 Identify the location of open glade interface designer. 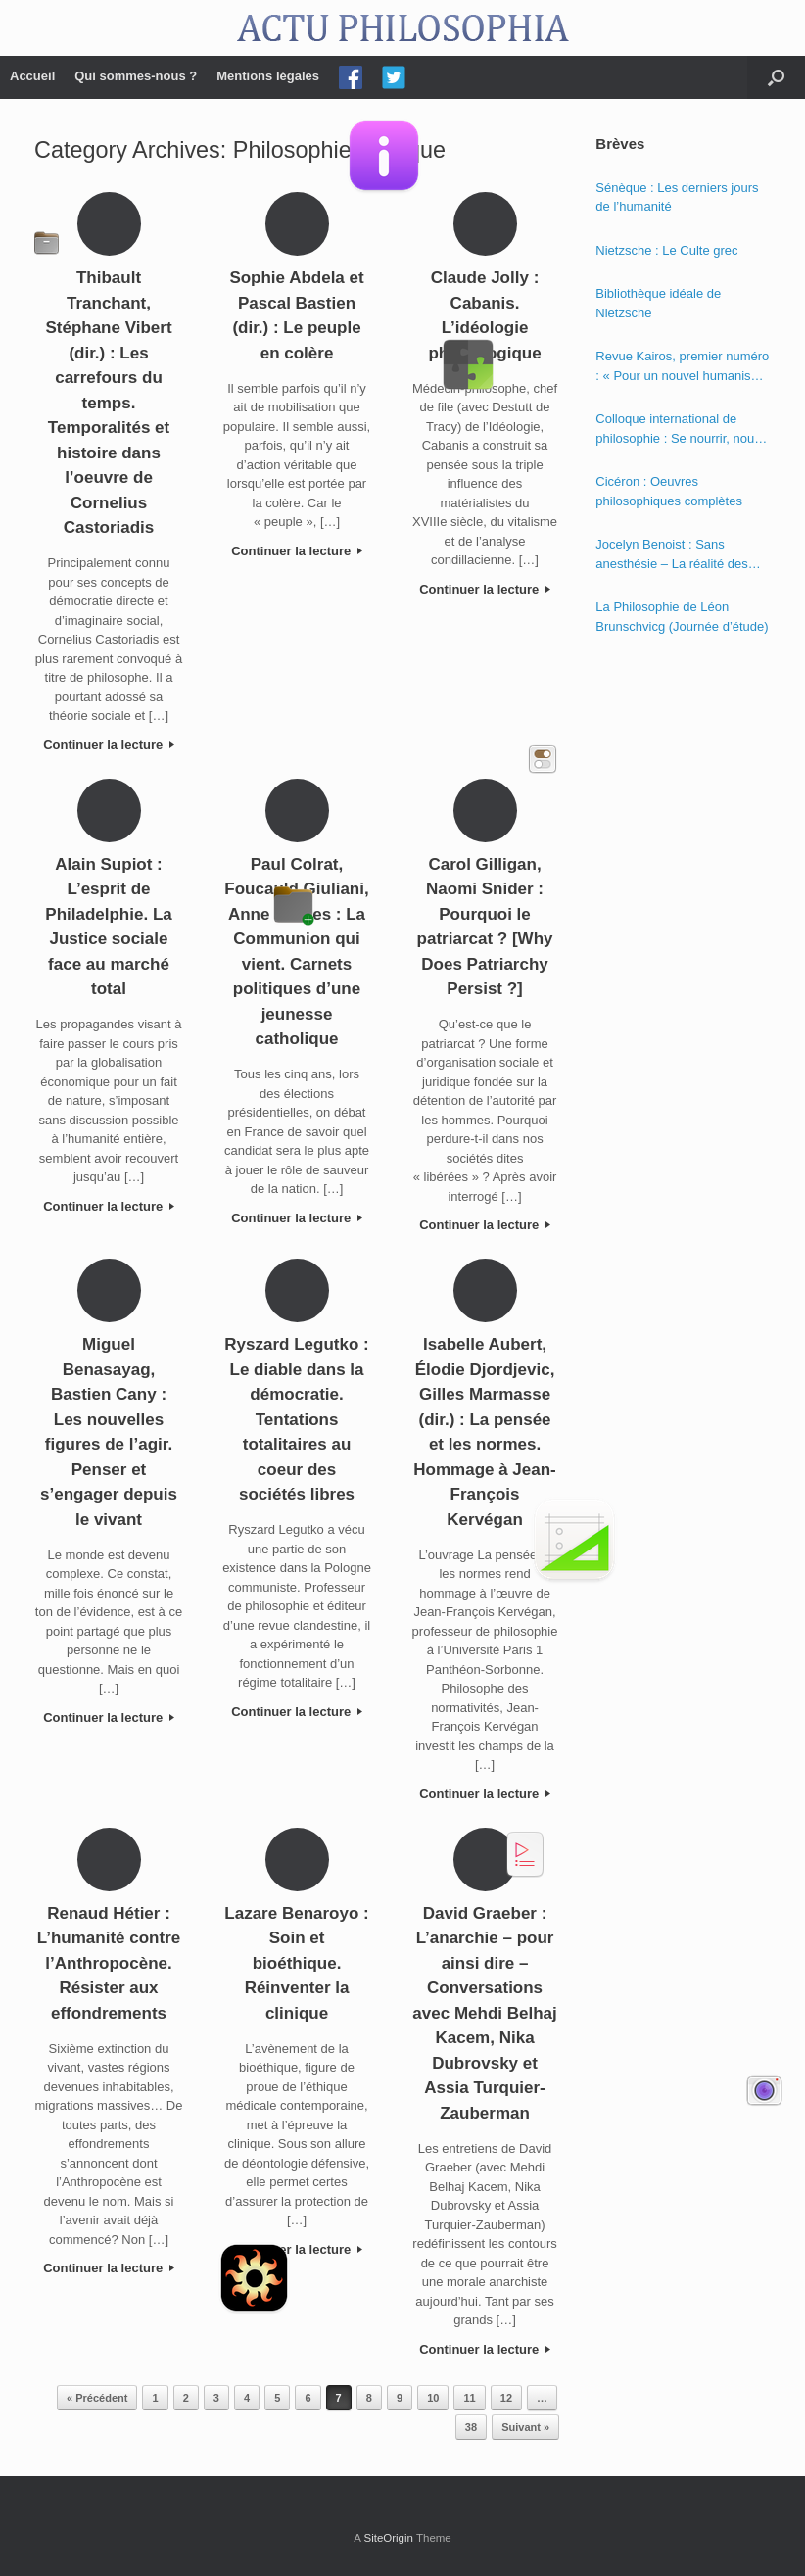
(574, 1539).